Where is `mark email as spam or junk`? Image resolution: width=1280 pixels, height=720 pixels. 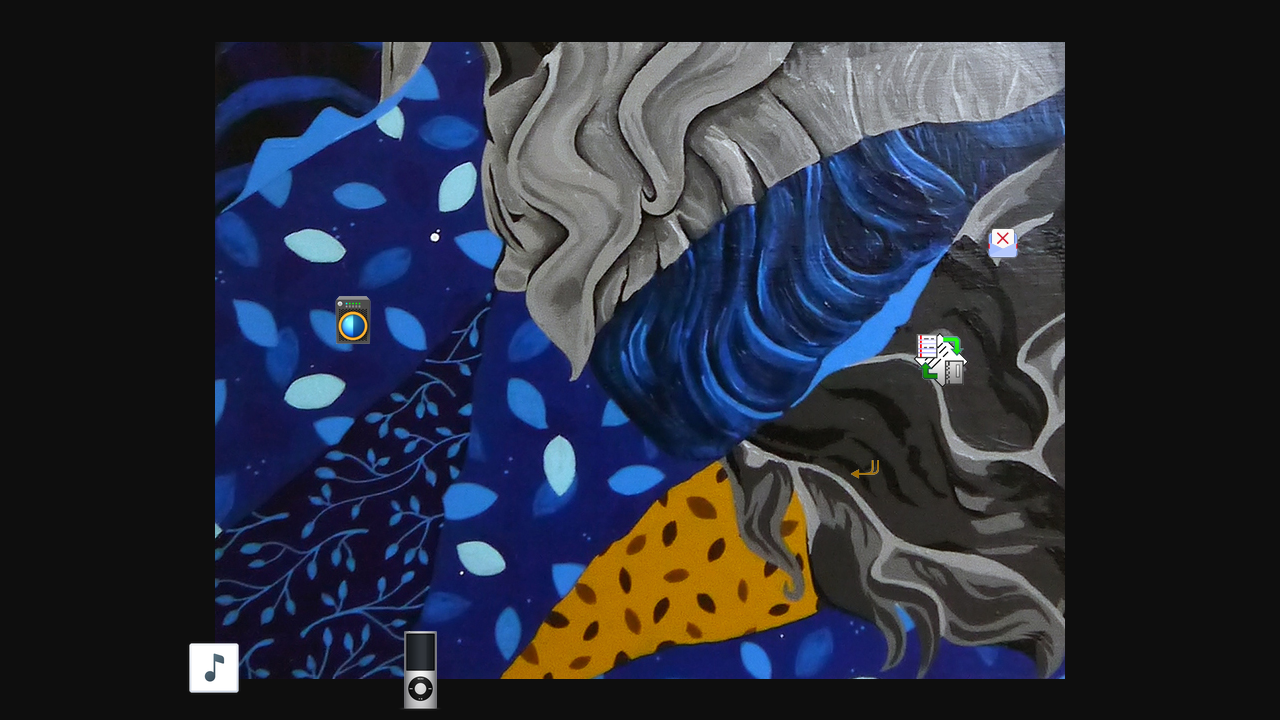
mark email as spam or junk is located at coordinates (1003, 244).